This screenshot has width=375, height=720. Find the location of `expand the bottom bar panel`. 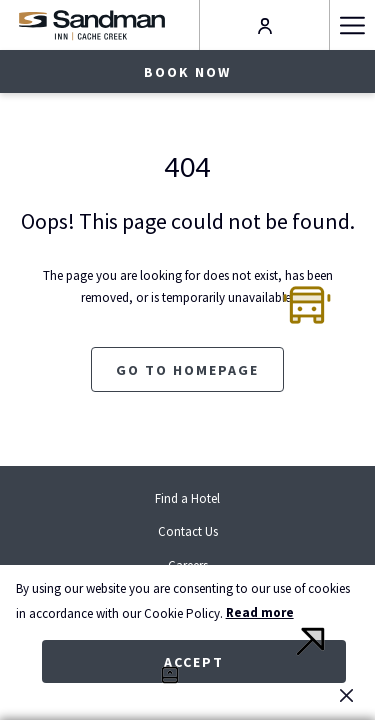

expand the bottom bar panel is located at coordinates (170, 675).